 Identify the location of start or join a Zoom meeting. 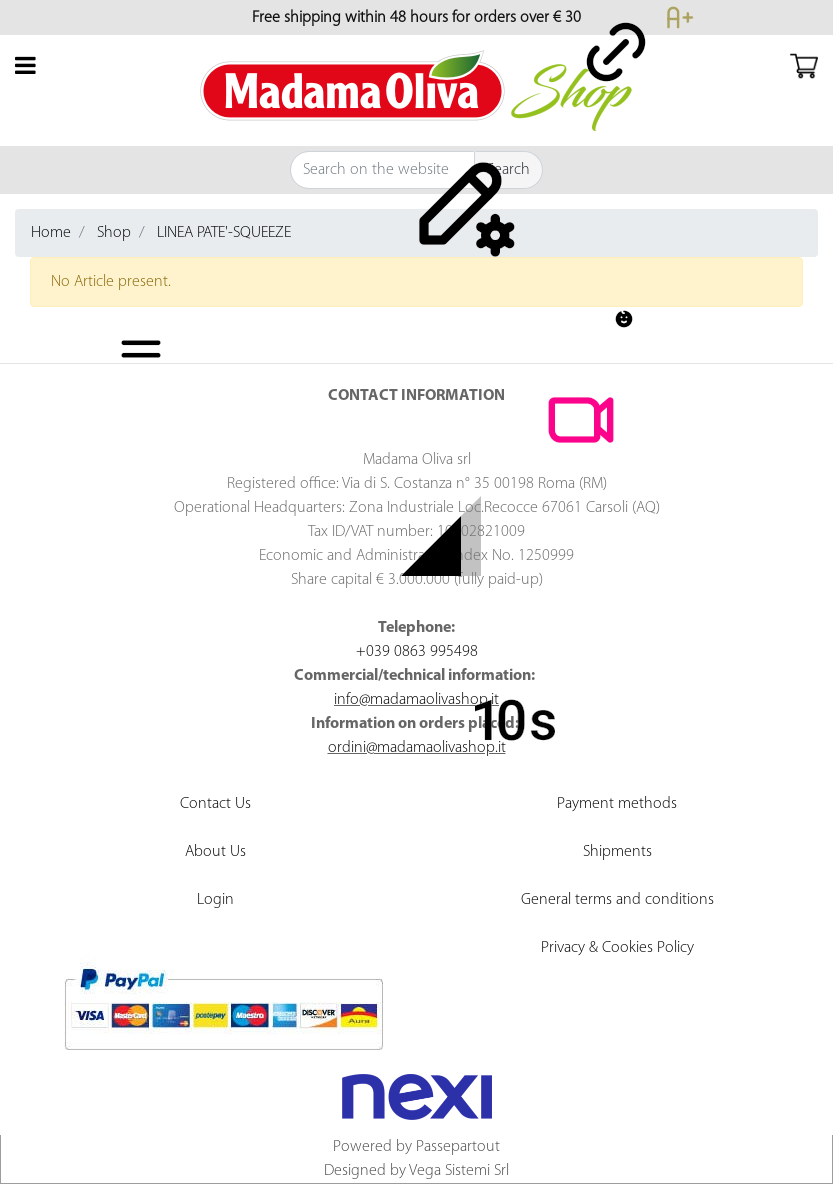
(581, 420).